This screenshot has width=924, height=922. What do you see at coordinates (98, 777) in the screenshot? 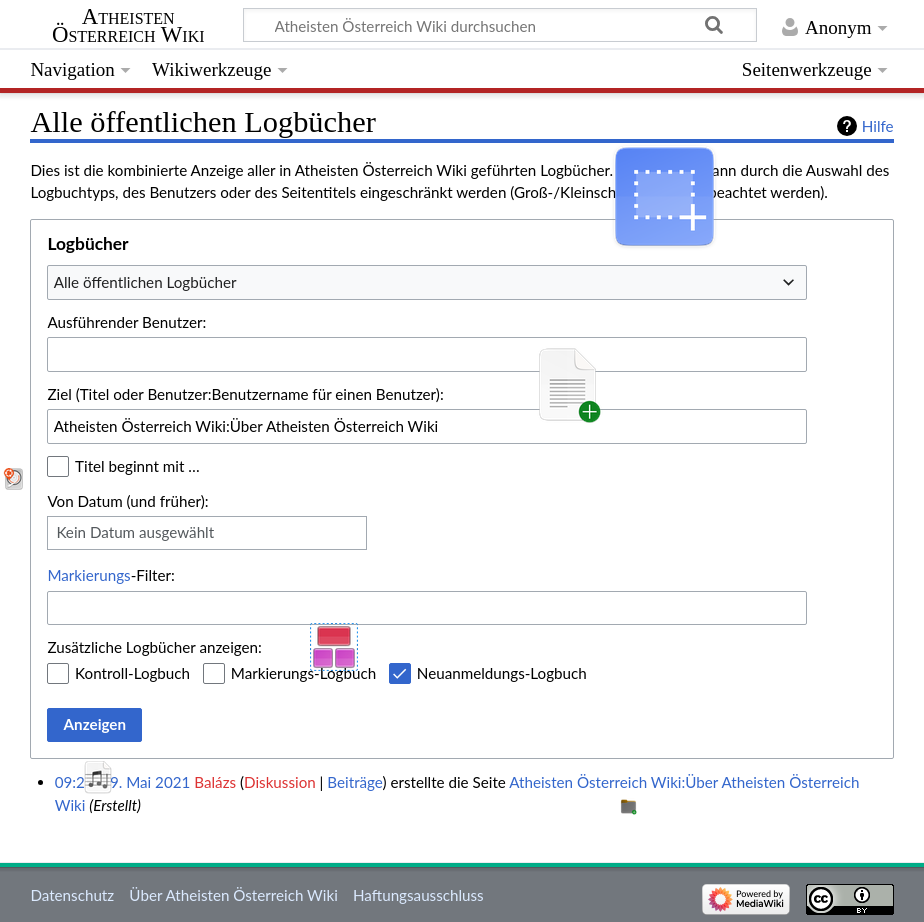
I see `an iMelody ringtone file` at bounding box center [98, 777].